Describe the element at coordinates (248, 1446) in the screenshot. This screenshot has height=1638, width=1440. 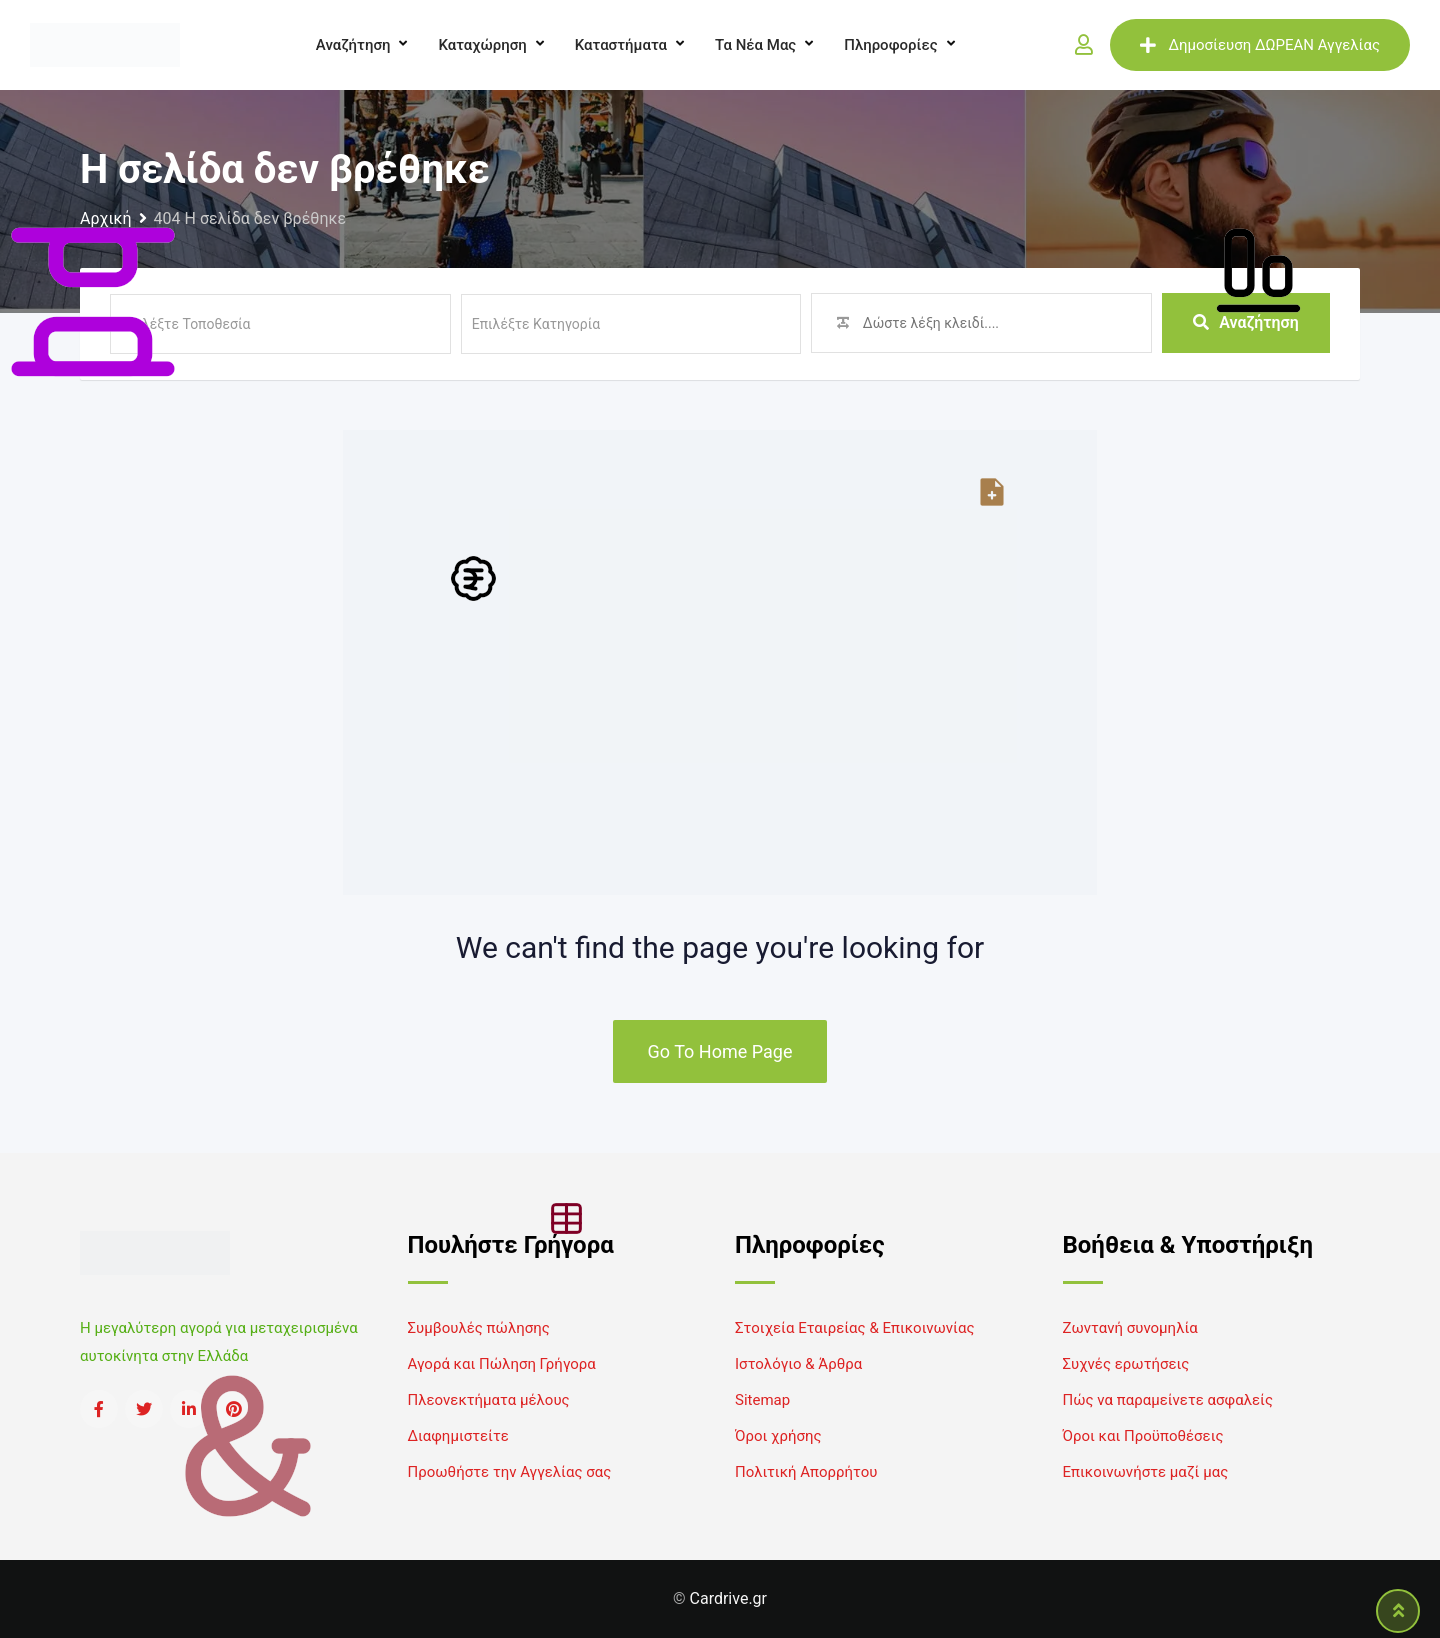
I see `insert an ampersand symbol or special character` at that location.